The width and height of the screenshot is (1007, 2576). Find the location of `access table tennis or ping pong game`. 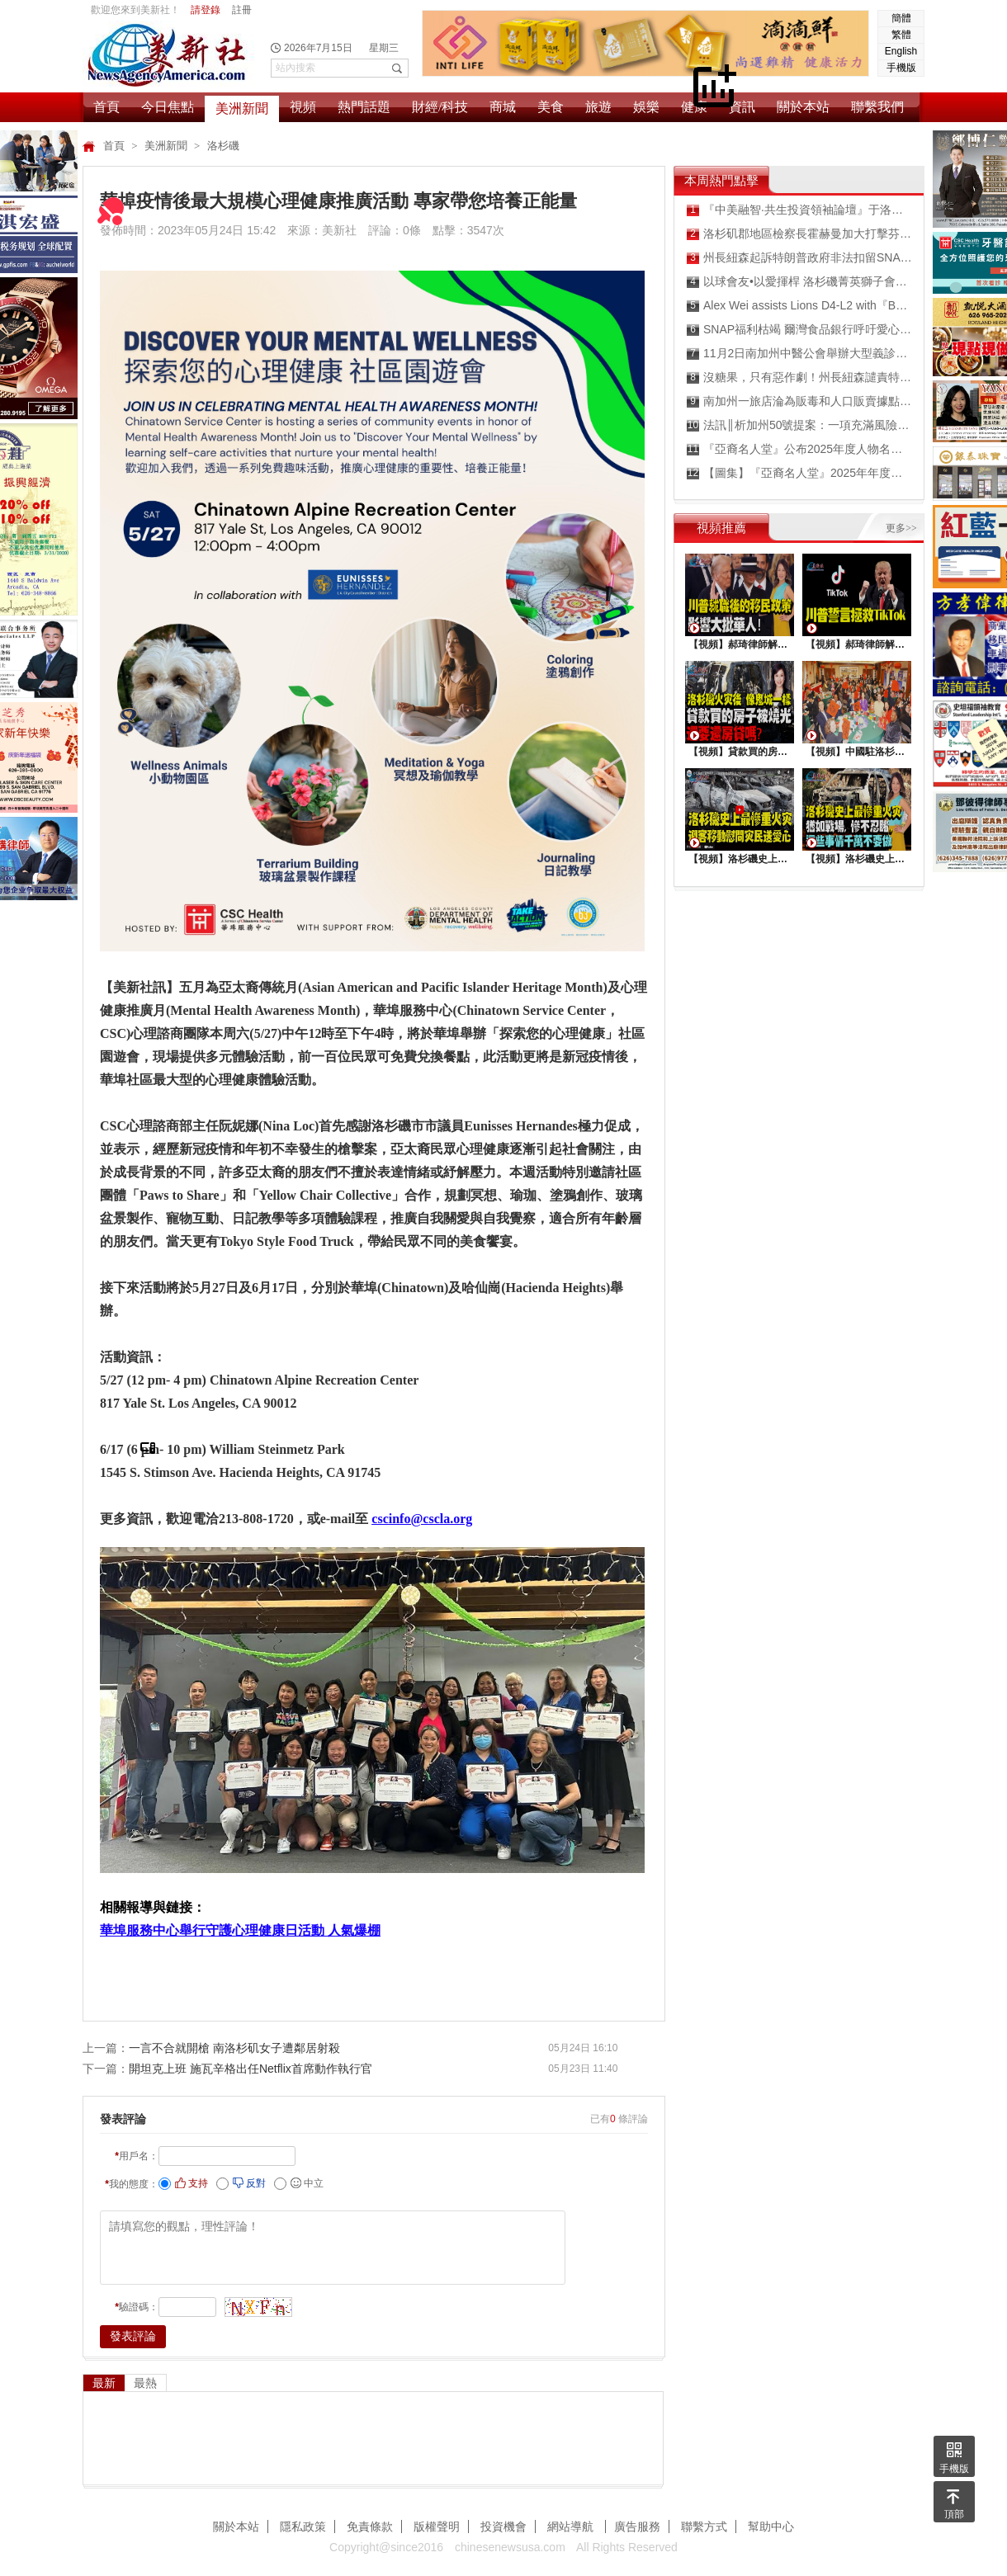

access table tennis or ping pong game is located at coordinates (111, 210).